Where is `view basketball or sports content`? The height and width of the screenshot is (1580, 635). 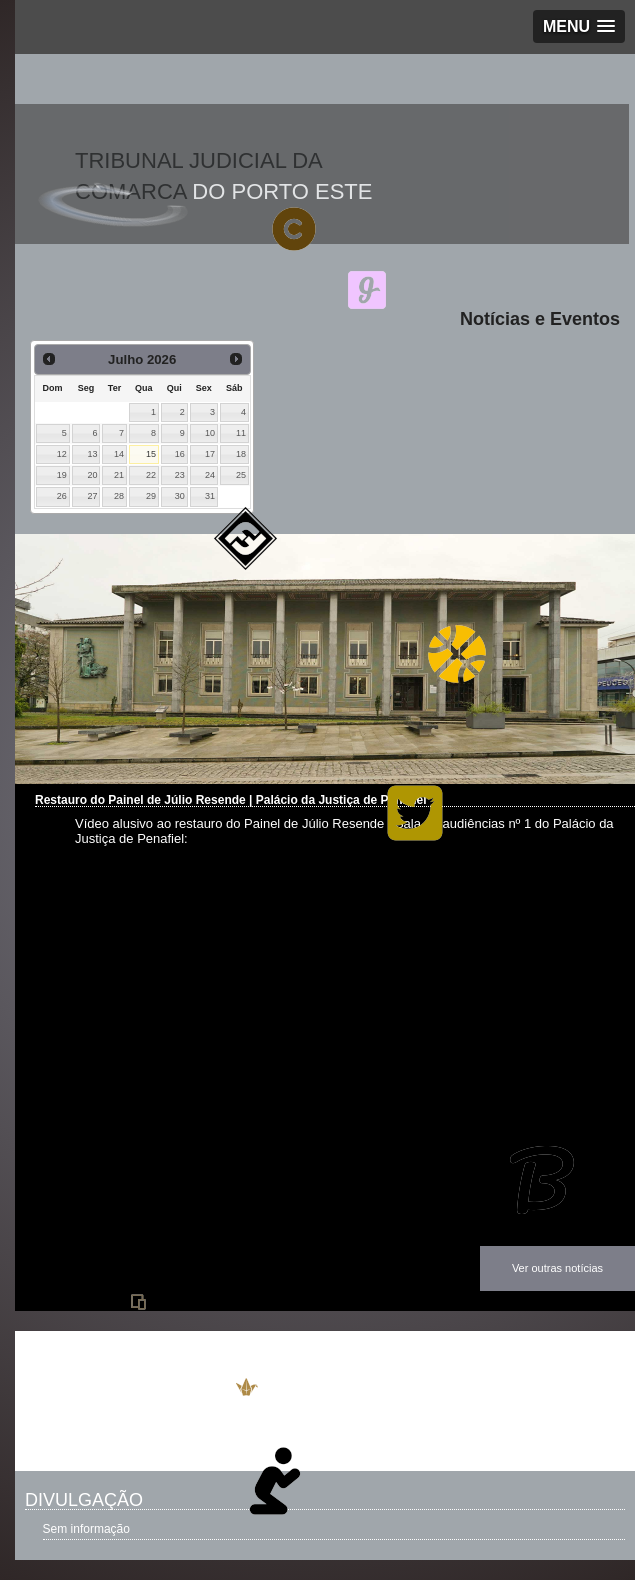 view basketball or sports content is located at coordinates (457, 654).